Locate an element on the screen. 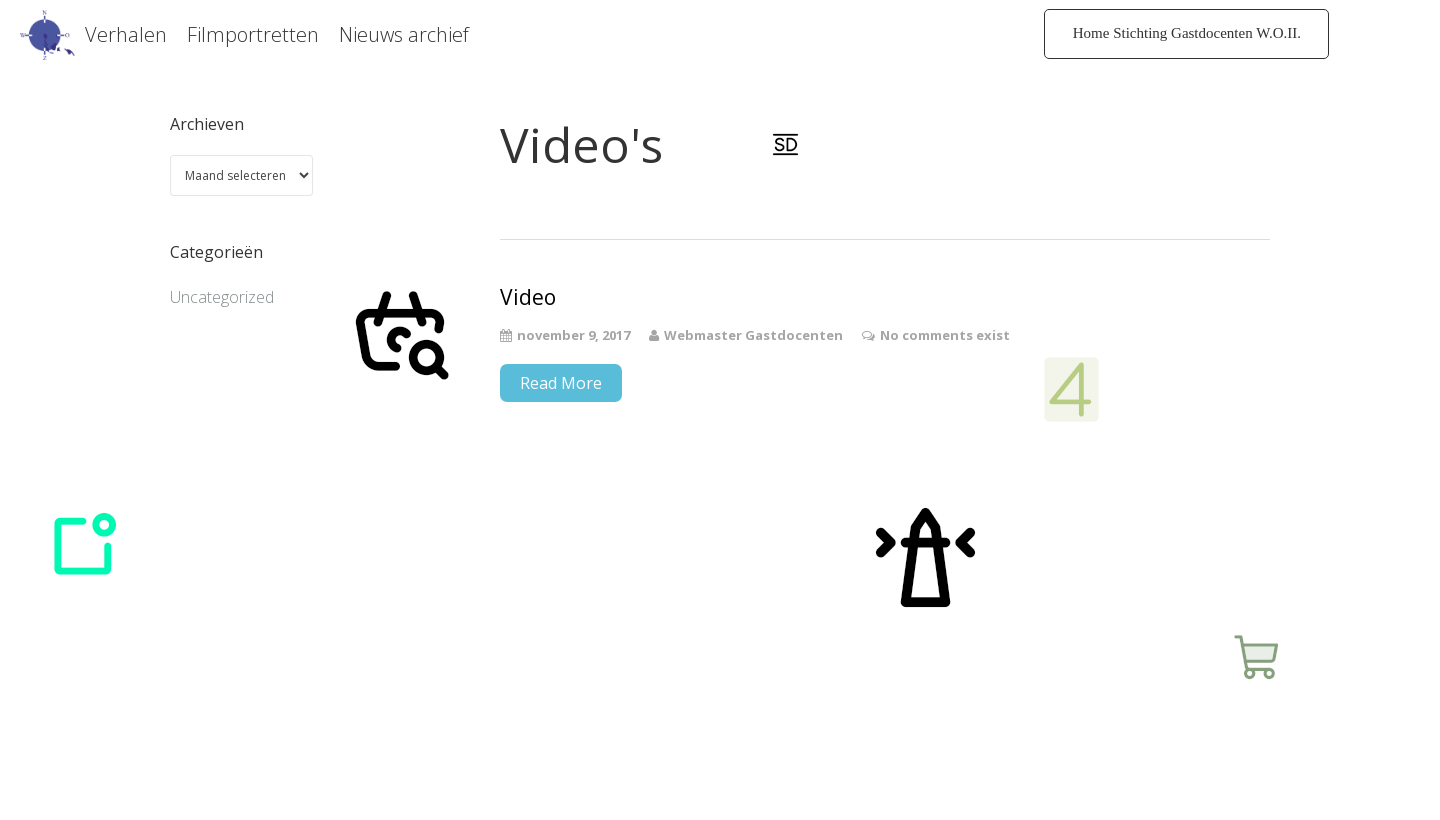 This screenshot has width=1440, height=820. search items in your shopping basket is located at coordinates (400, 331).